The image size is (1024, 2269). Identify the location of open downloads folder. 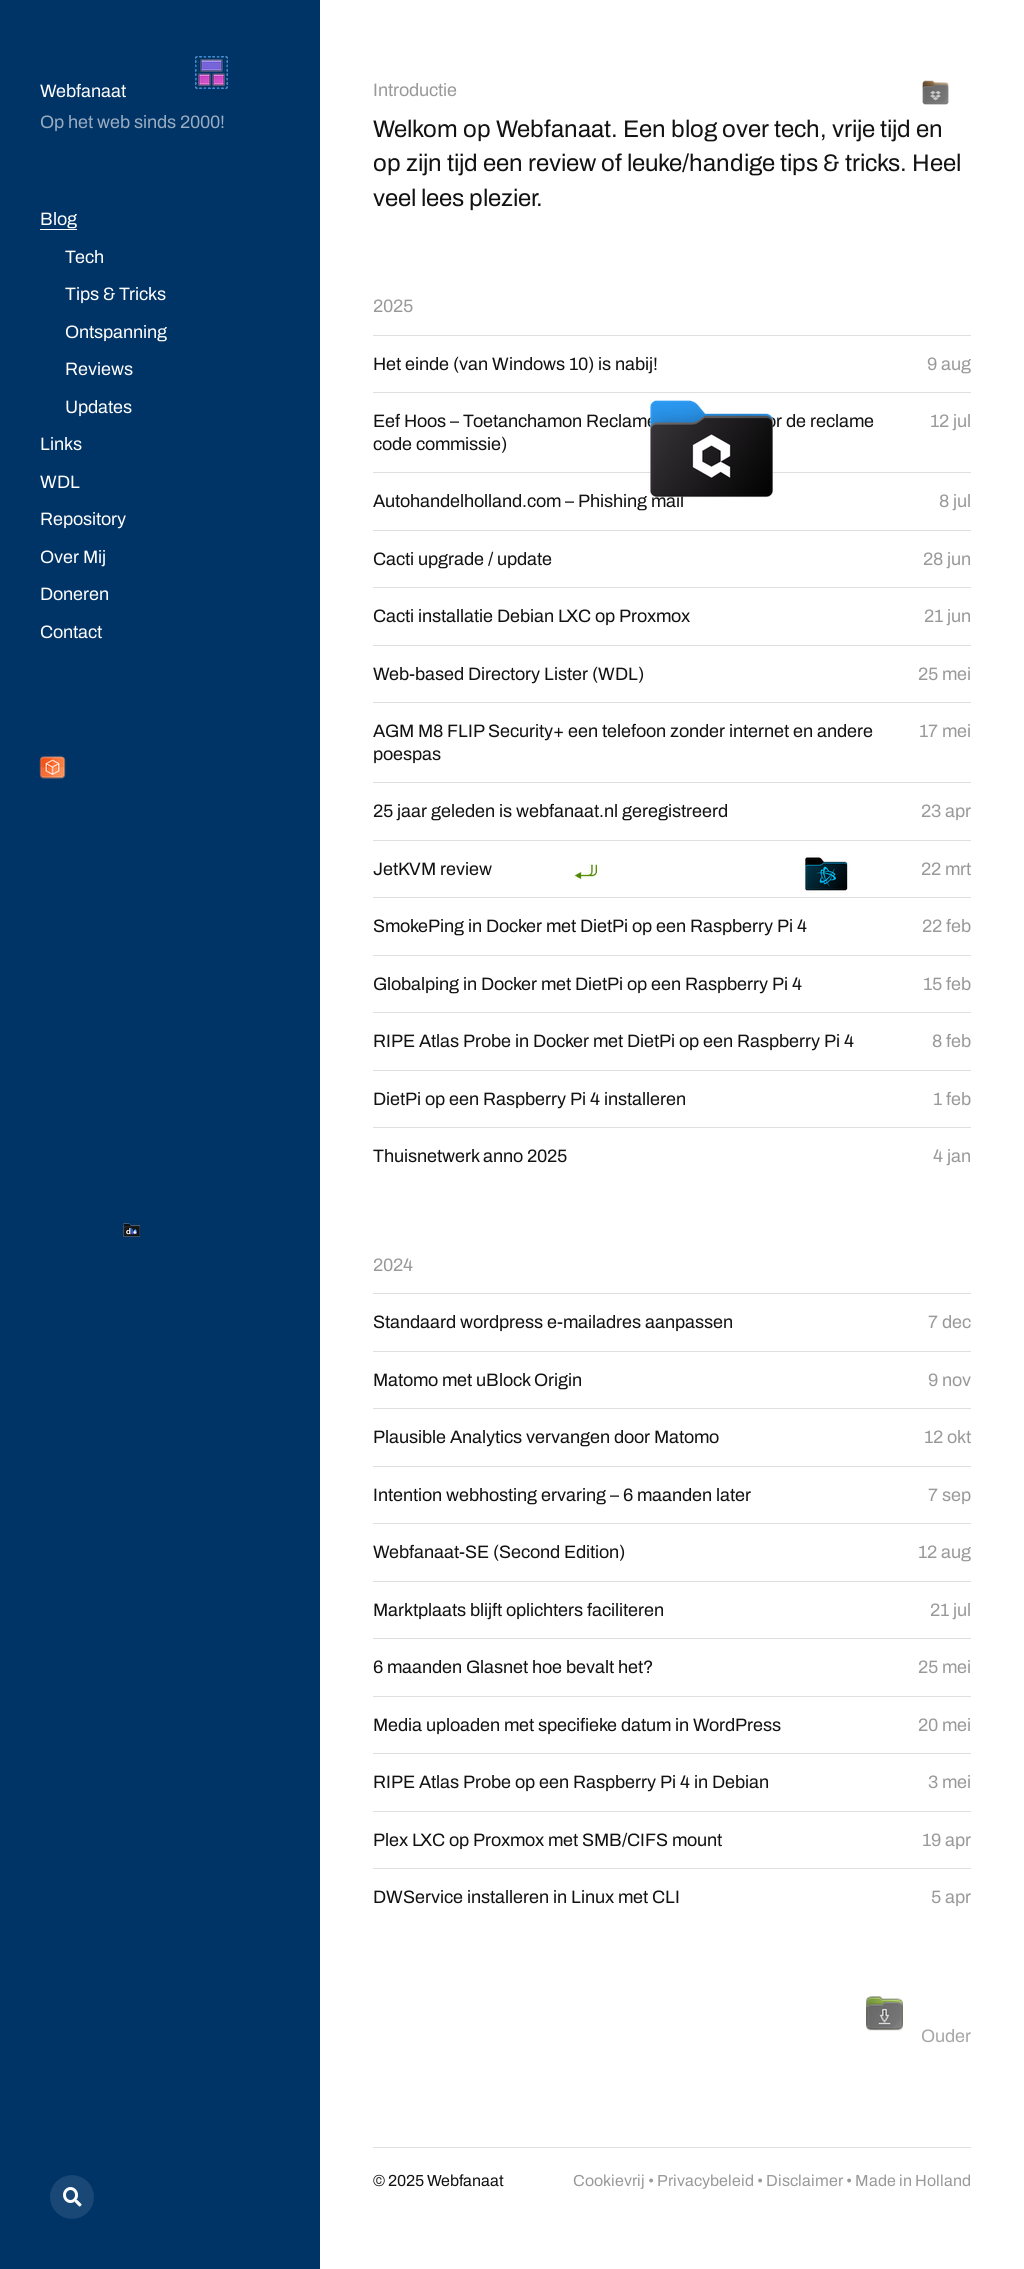
(884, 2012).